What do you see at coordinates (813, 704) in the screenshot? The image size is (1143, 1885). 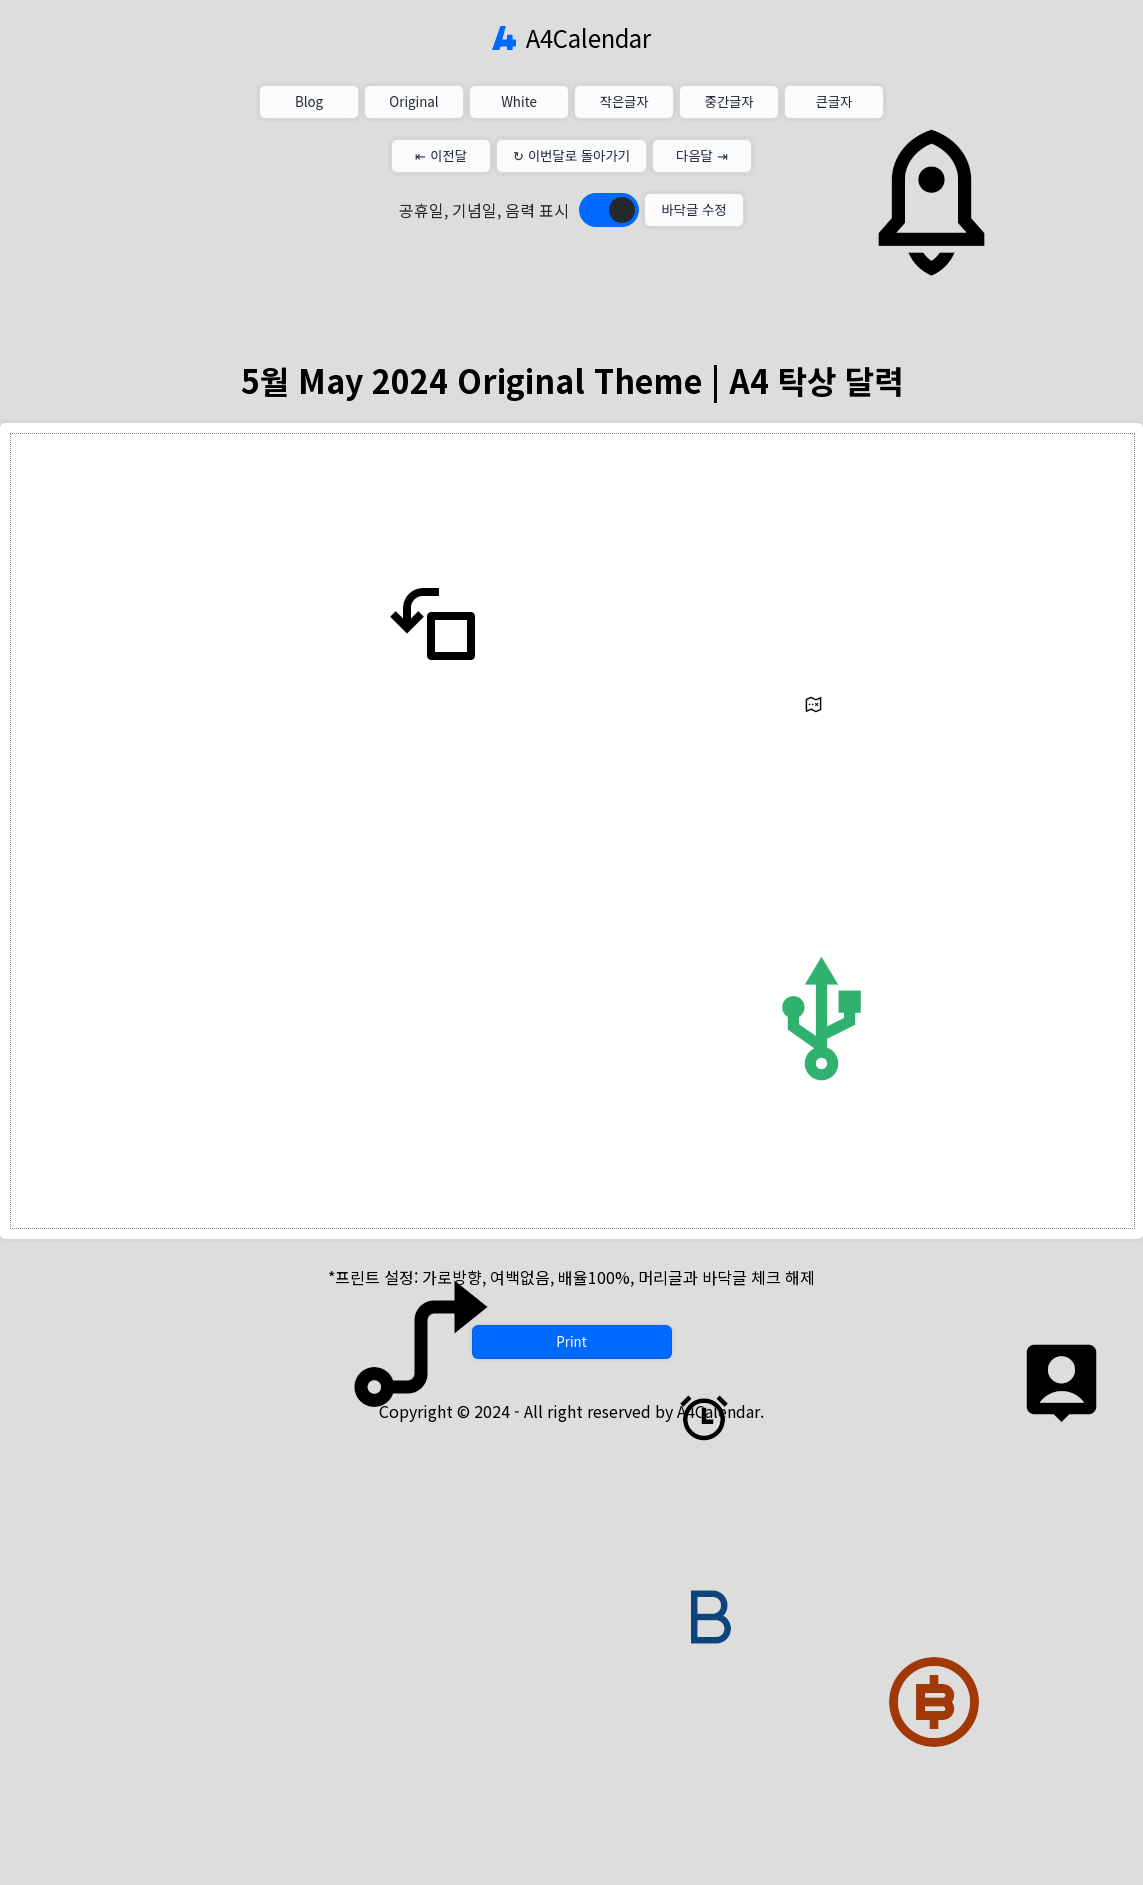 I see `view treasure map or hidden location` at bounding box center [813, 704].